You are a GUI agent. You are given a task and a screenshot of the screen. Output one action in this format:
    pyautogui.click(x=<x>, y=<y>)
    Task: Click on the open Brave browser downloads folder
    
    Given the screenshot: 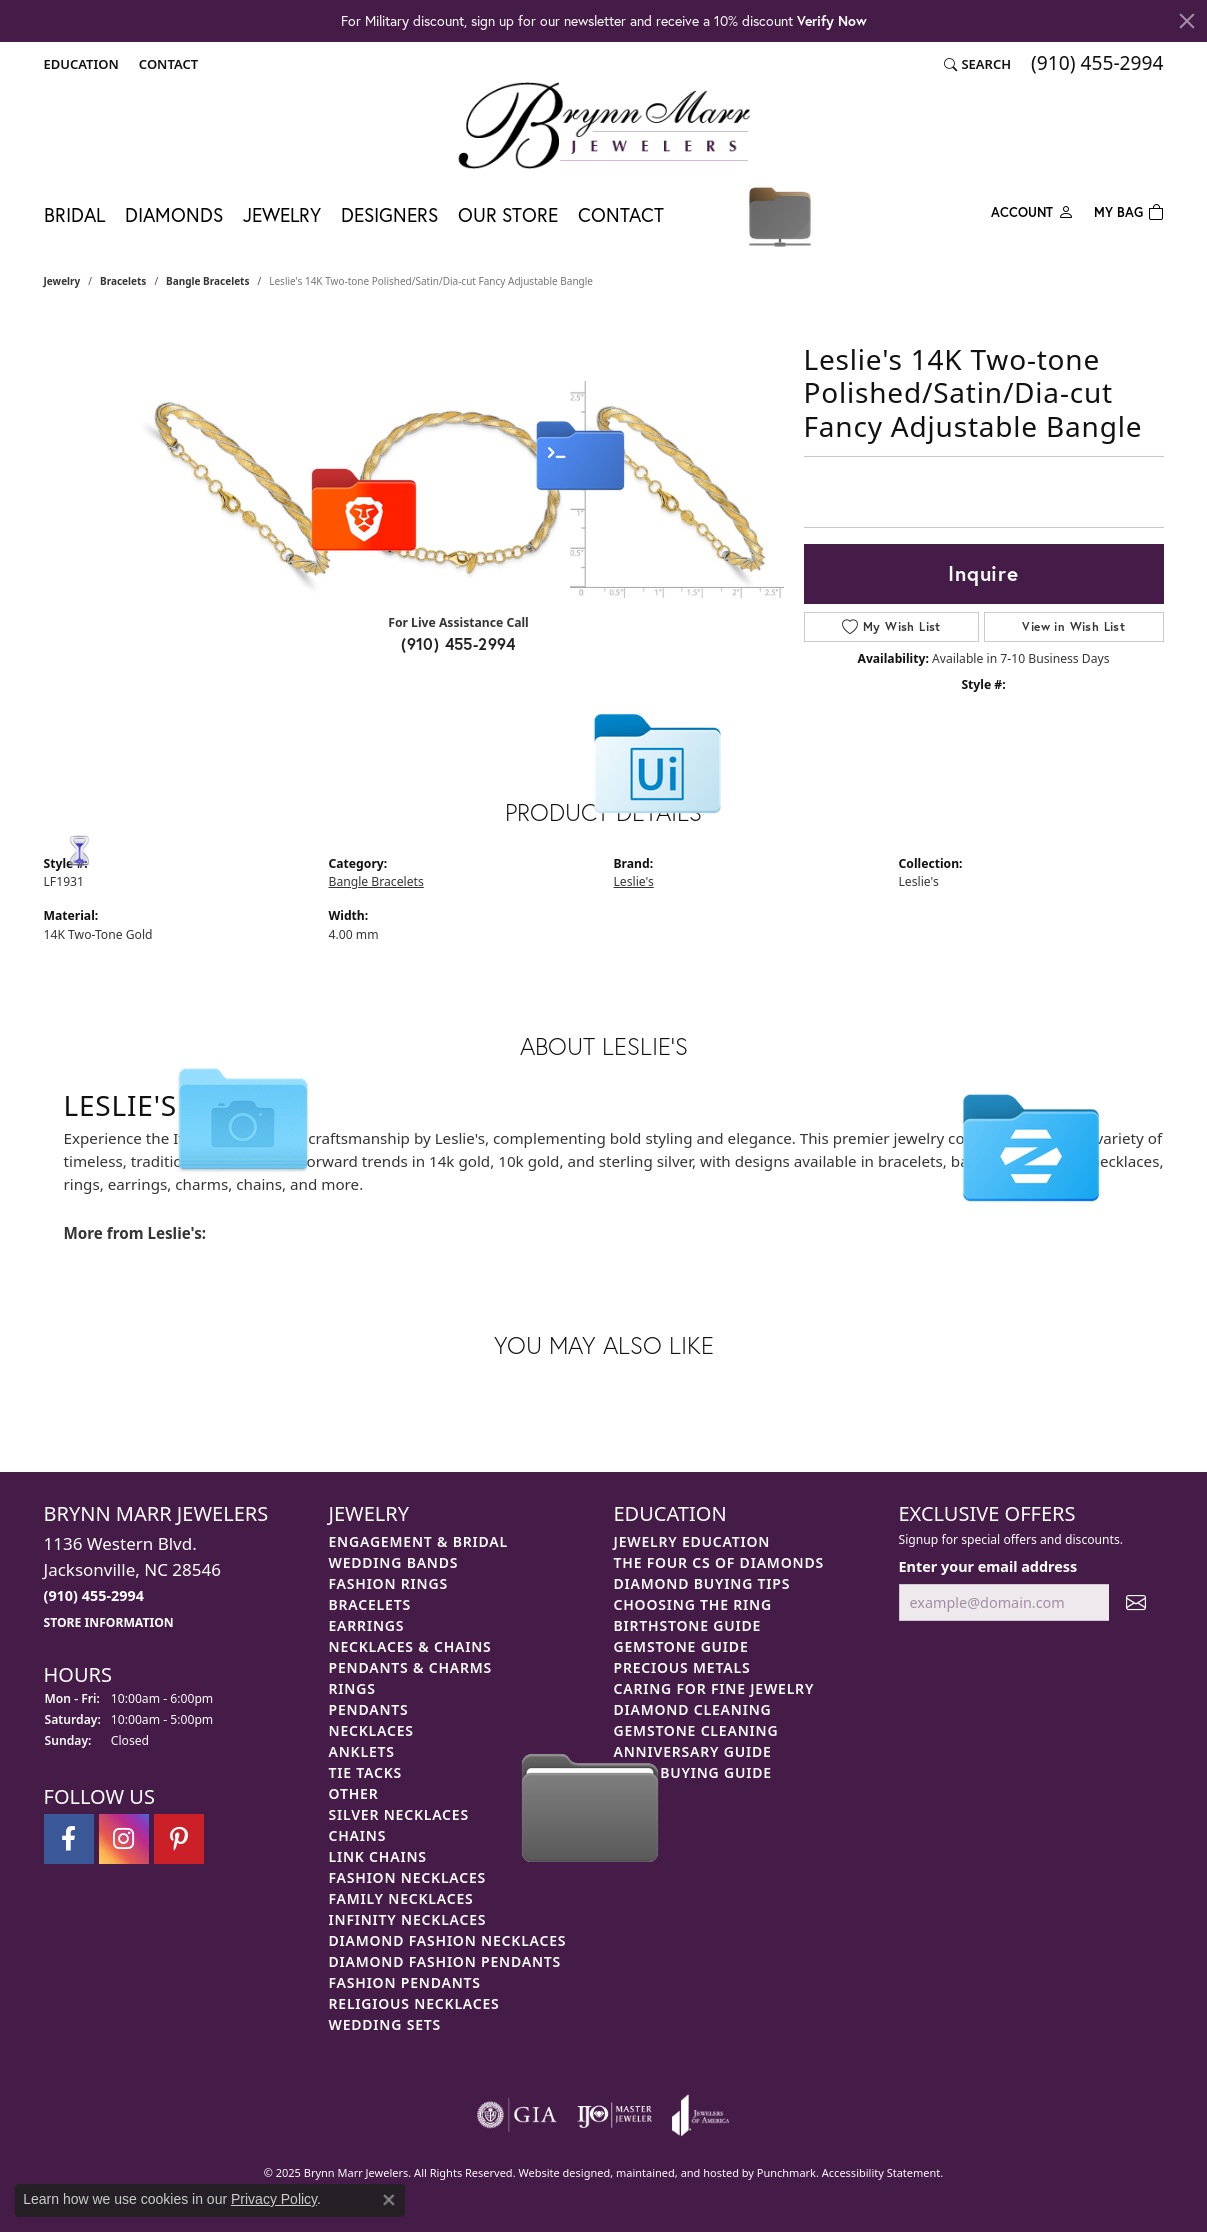 What is the action you would take?
    pyautogui.click(x=363, y=512)
    